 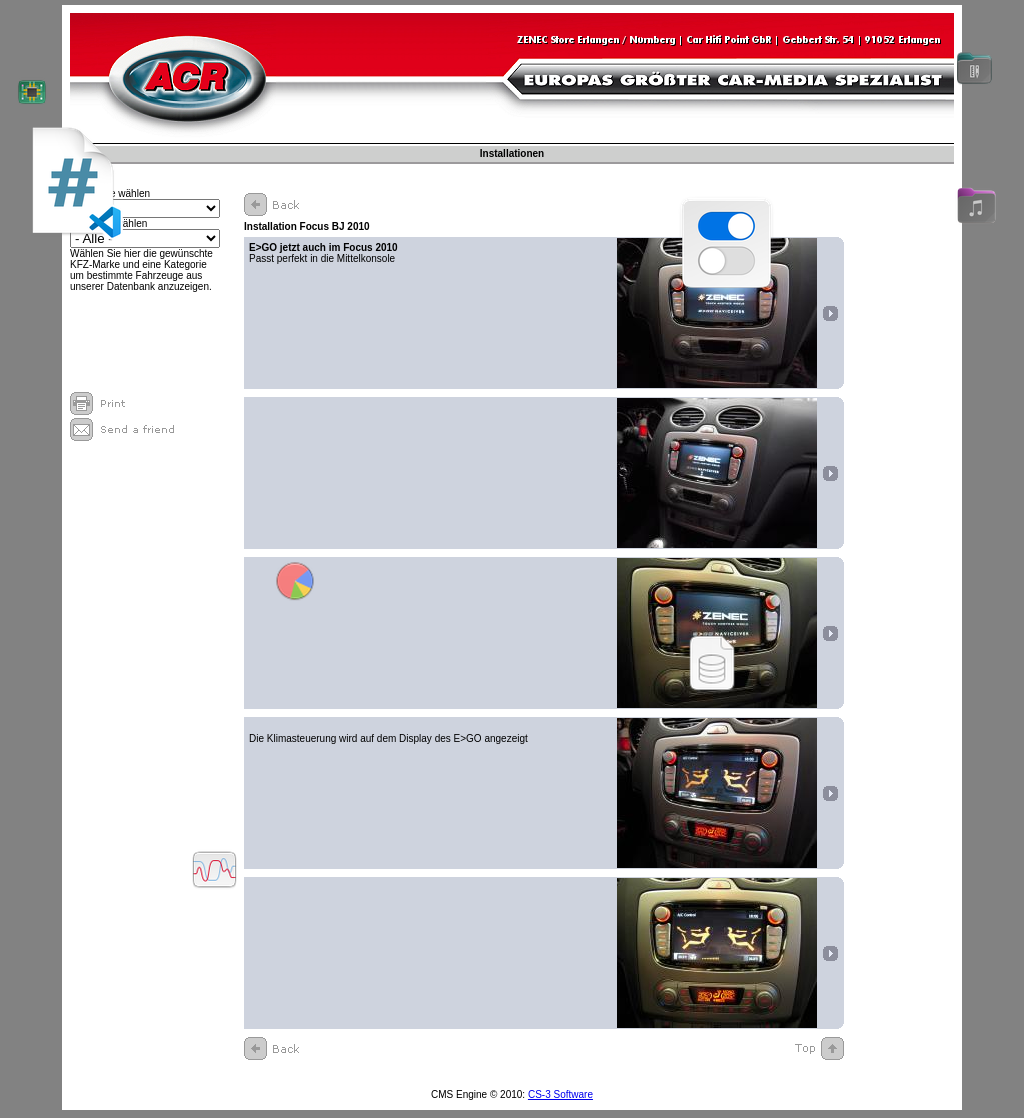 I want to click on open cpu-x system monitoring app, so click(x=32, y=92).